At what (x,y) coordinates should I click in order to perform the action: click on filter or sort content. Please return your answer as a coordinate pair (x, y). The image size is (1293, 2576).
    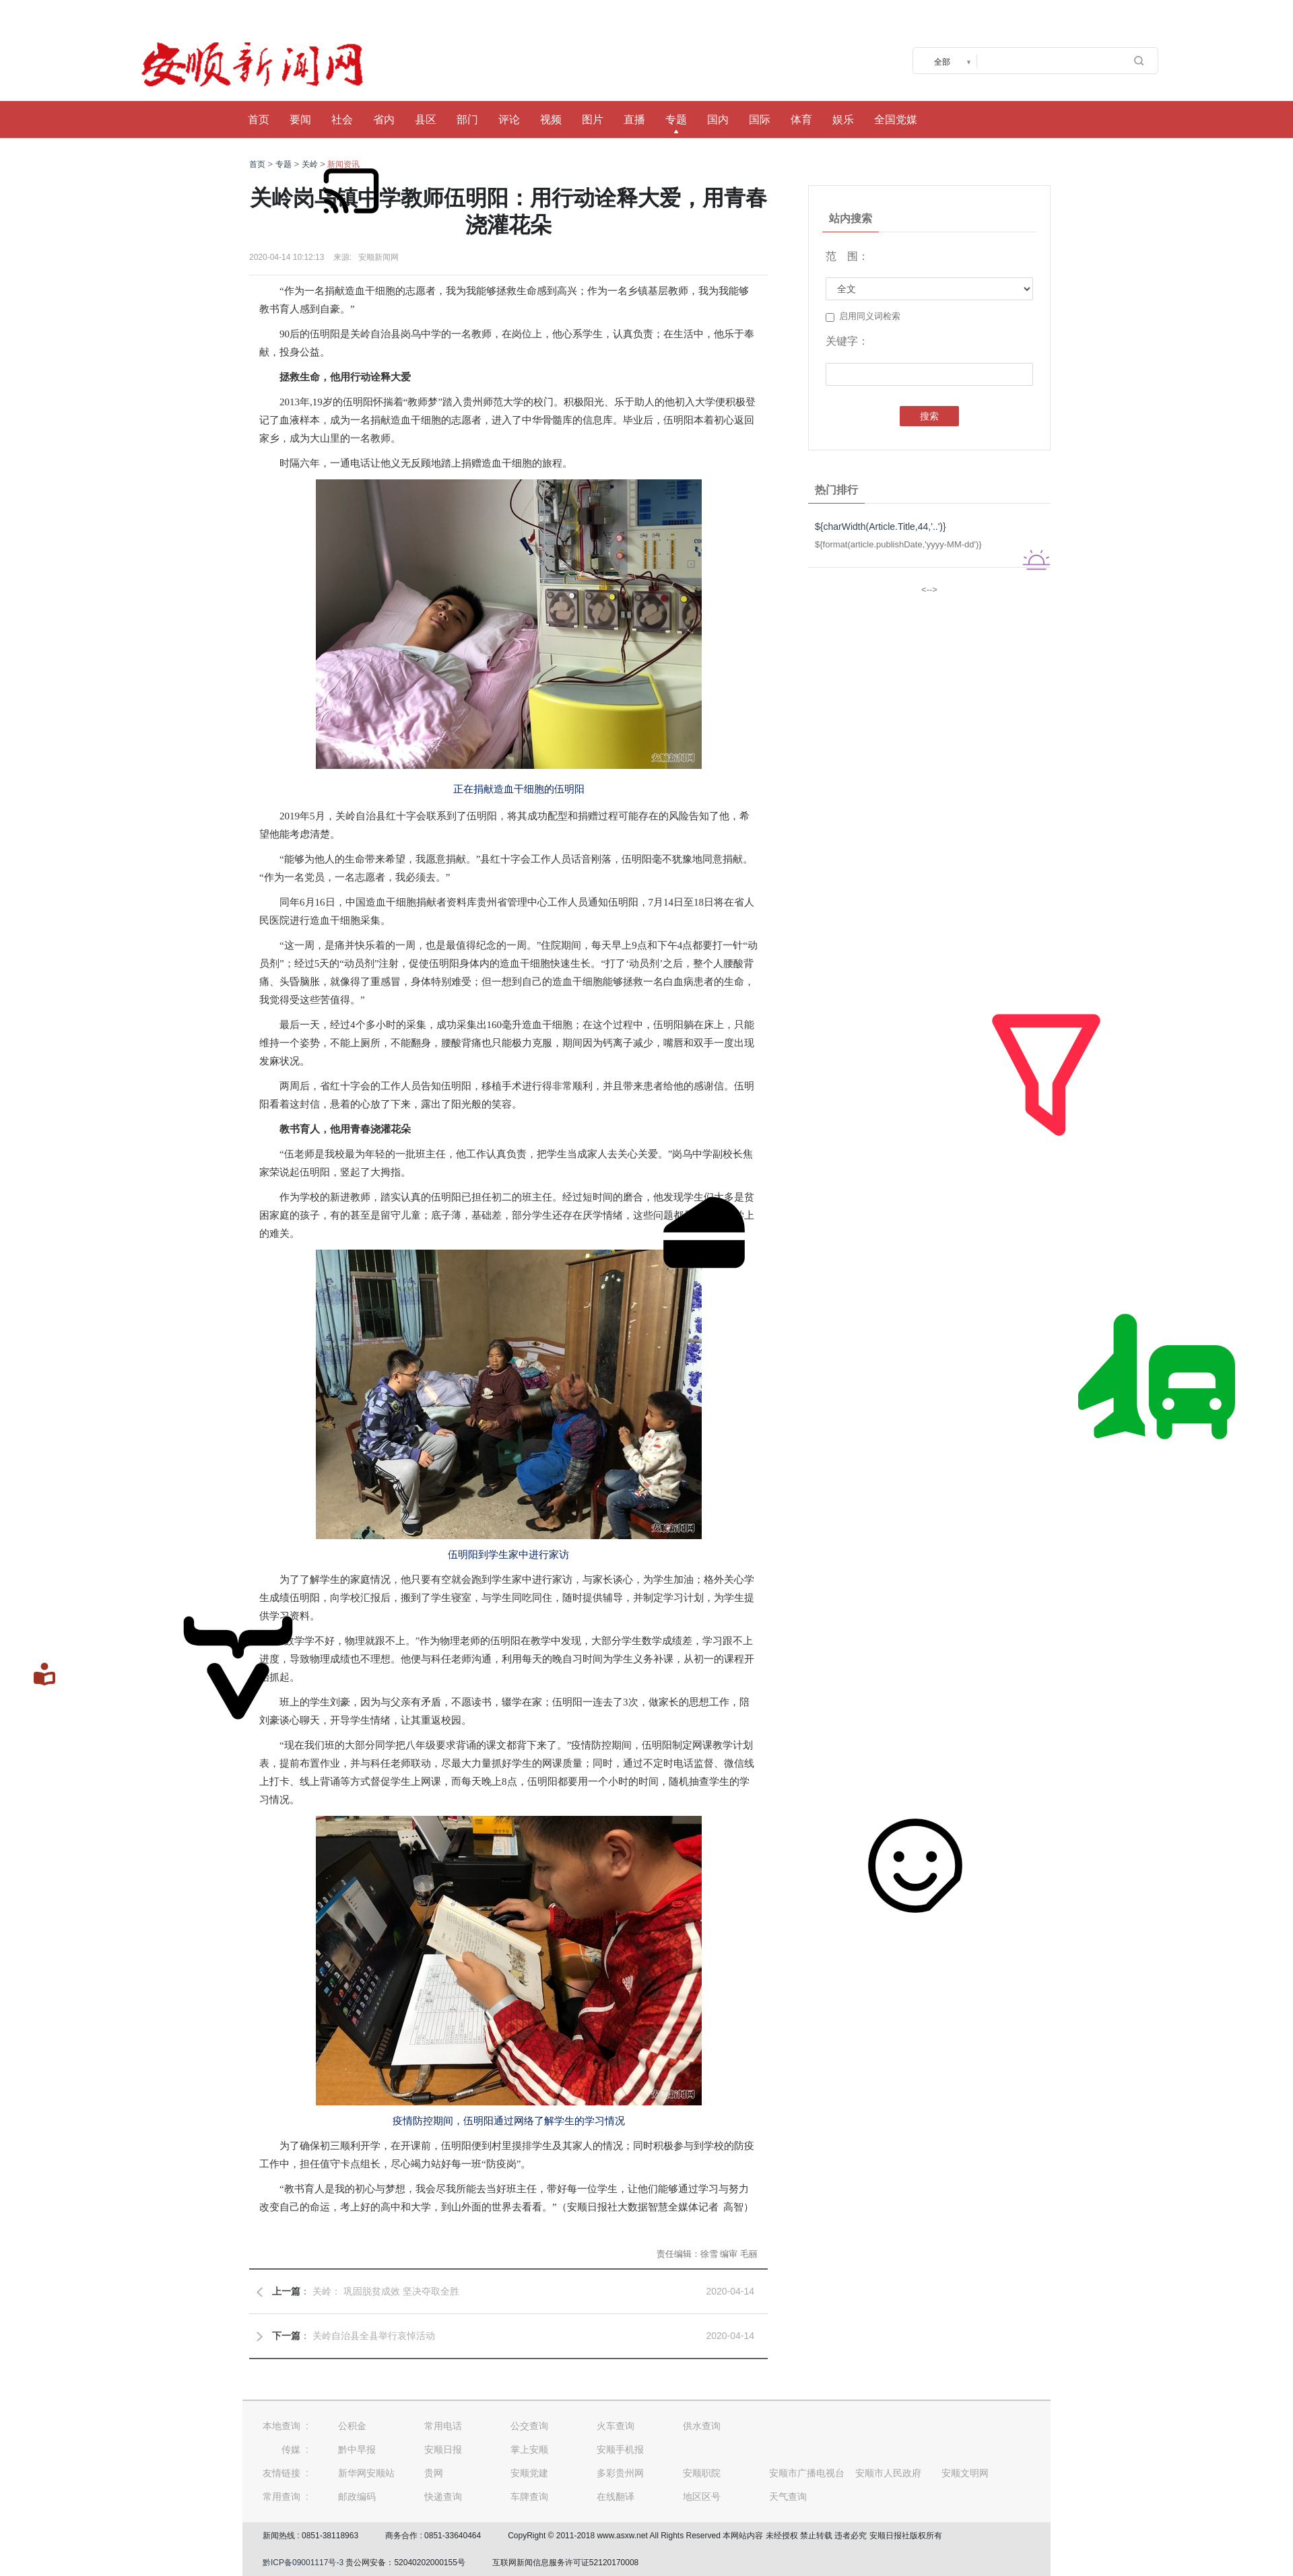
    Looking at the image, I should click on (1046, 1068).